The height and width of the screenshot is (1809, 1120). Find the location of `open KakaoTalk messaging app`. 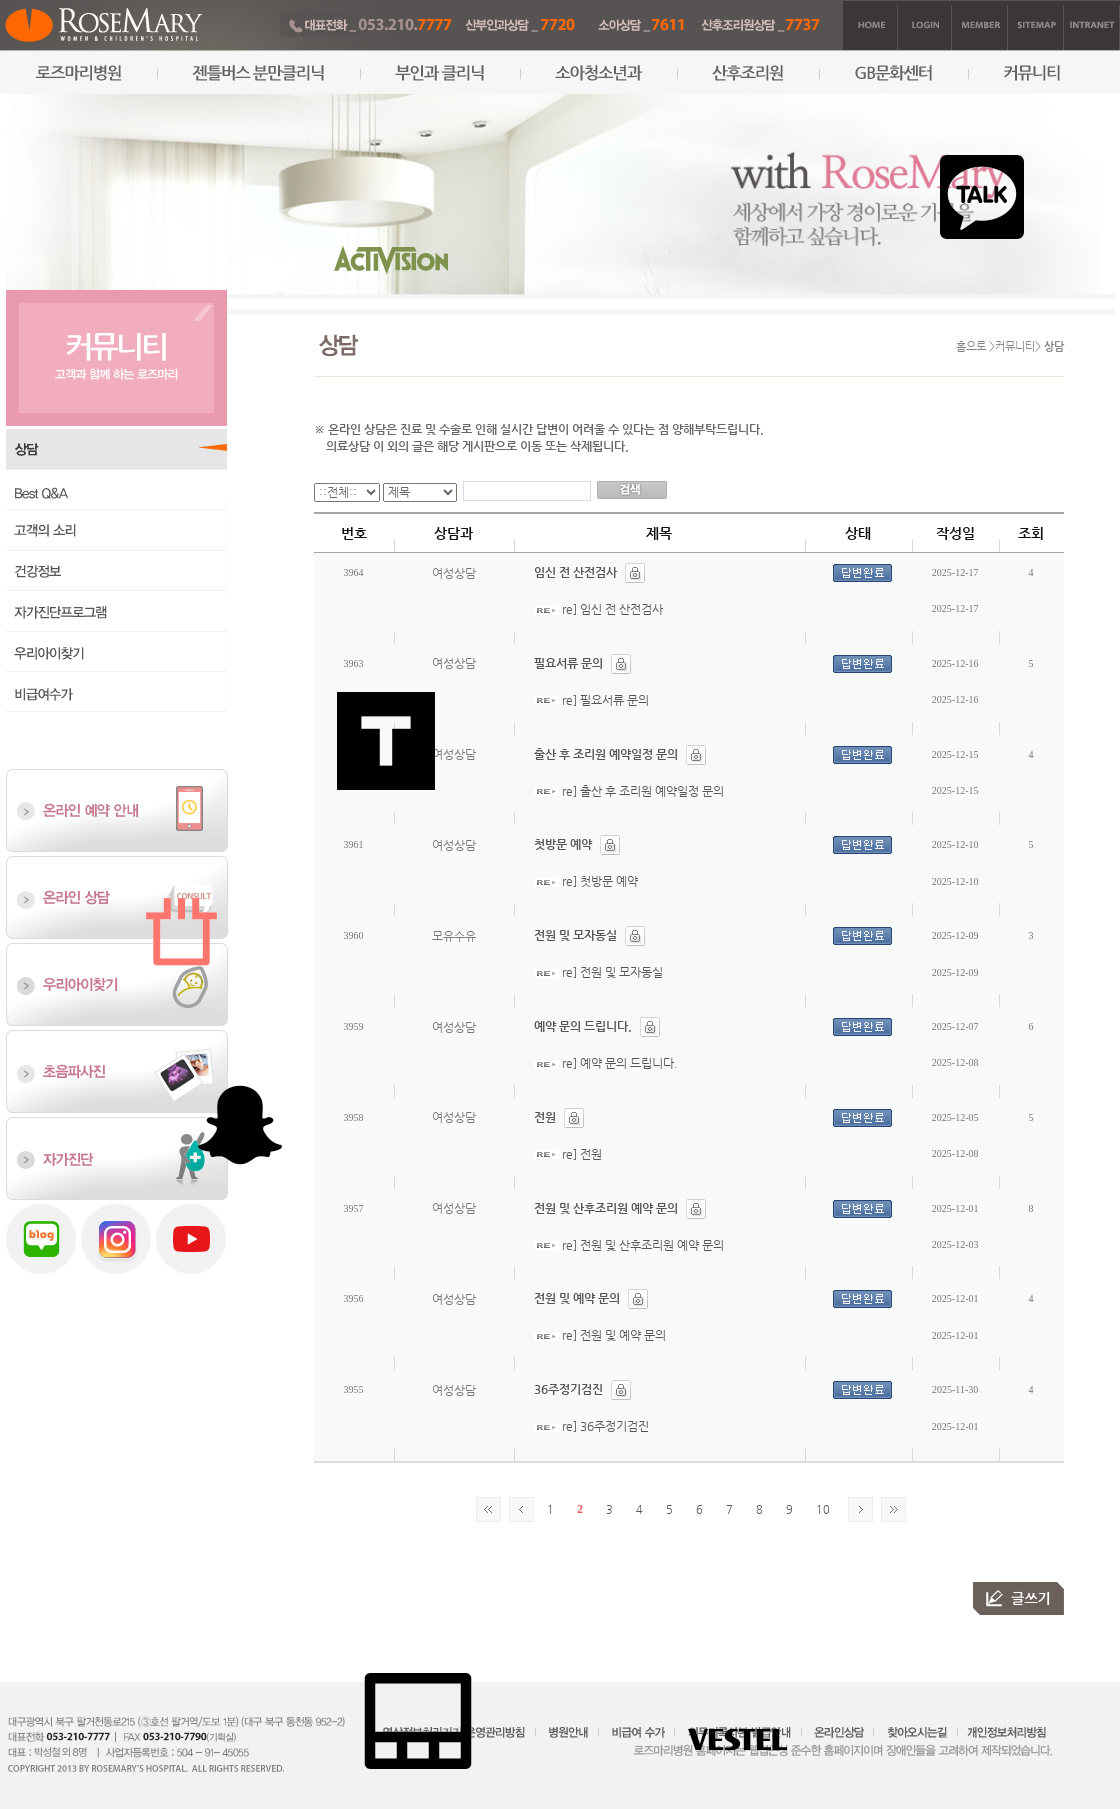

open KakaoTalk messaging app is located at coordinates (982, 197).